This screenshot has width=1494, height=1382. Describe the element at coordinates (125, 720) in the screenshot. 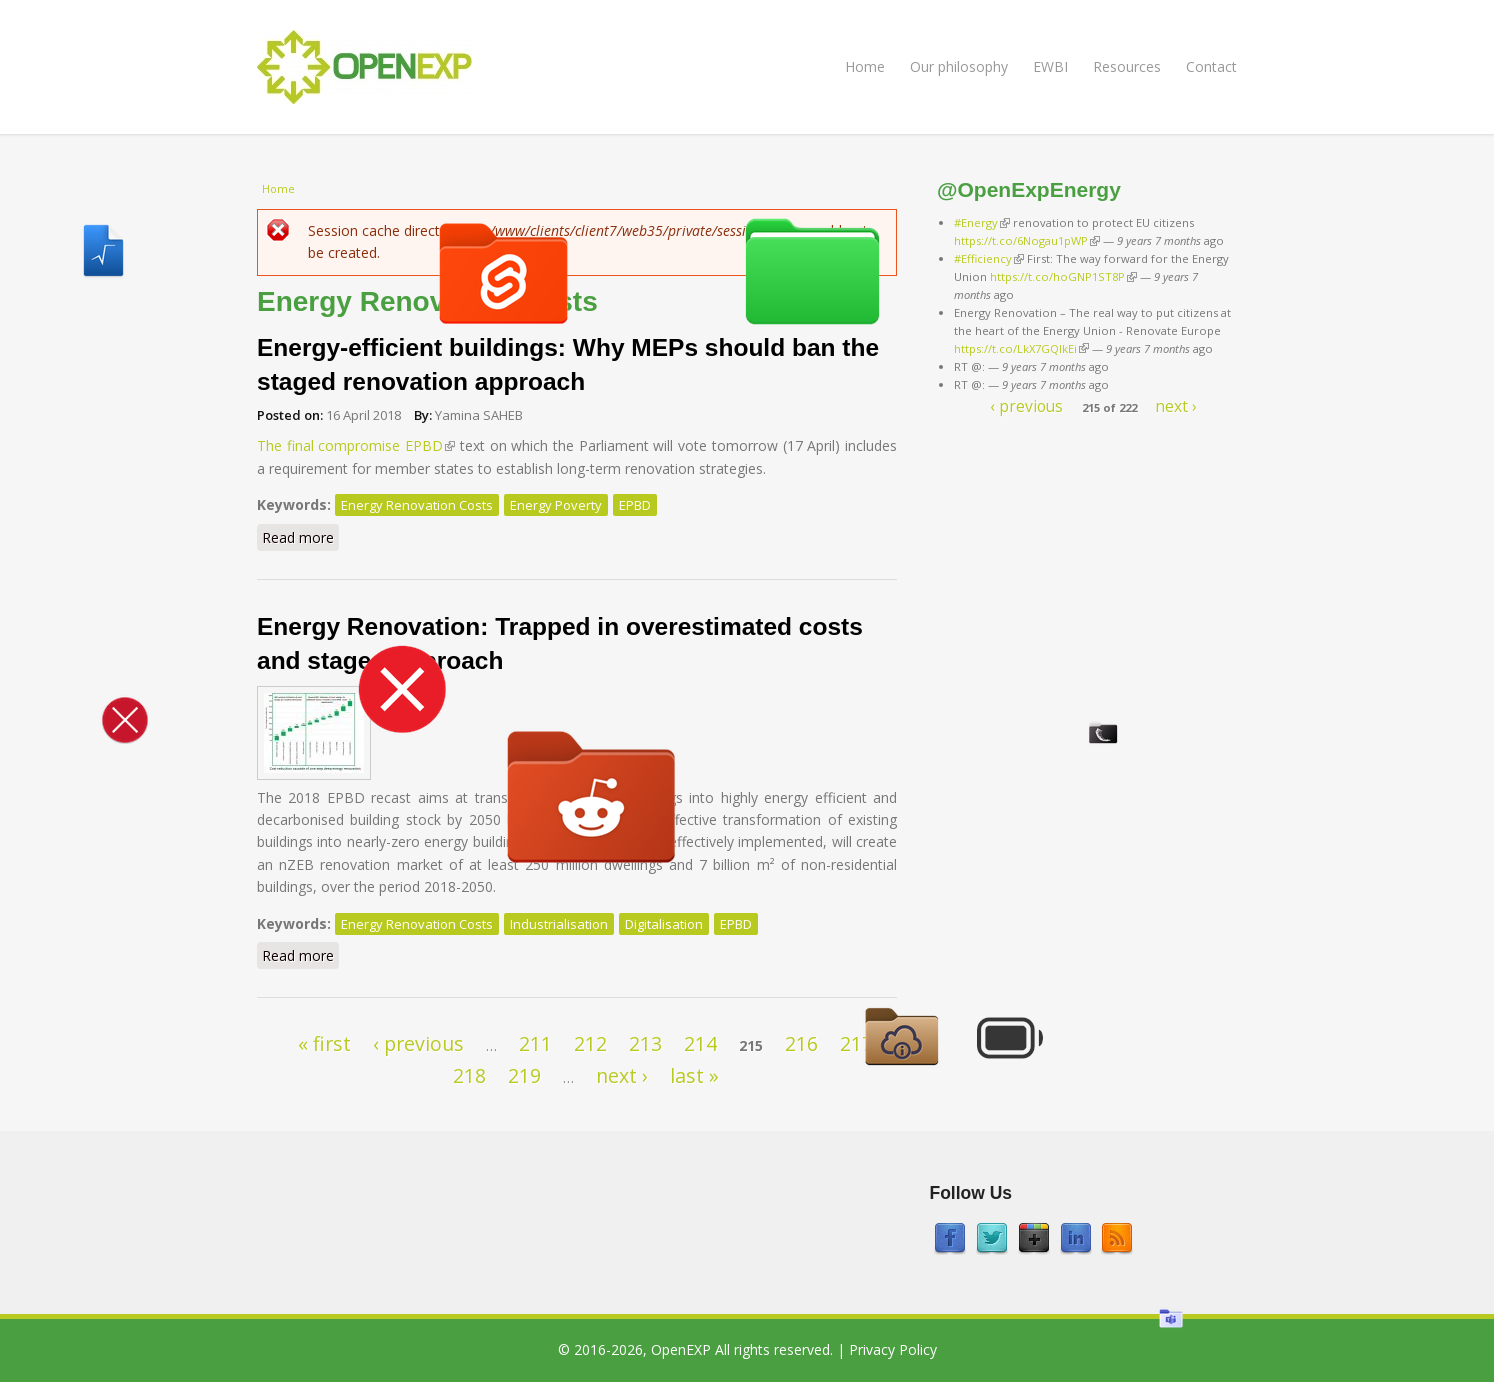

I see `indicates a file cannot be synced to Dropbox` at that location.